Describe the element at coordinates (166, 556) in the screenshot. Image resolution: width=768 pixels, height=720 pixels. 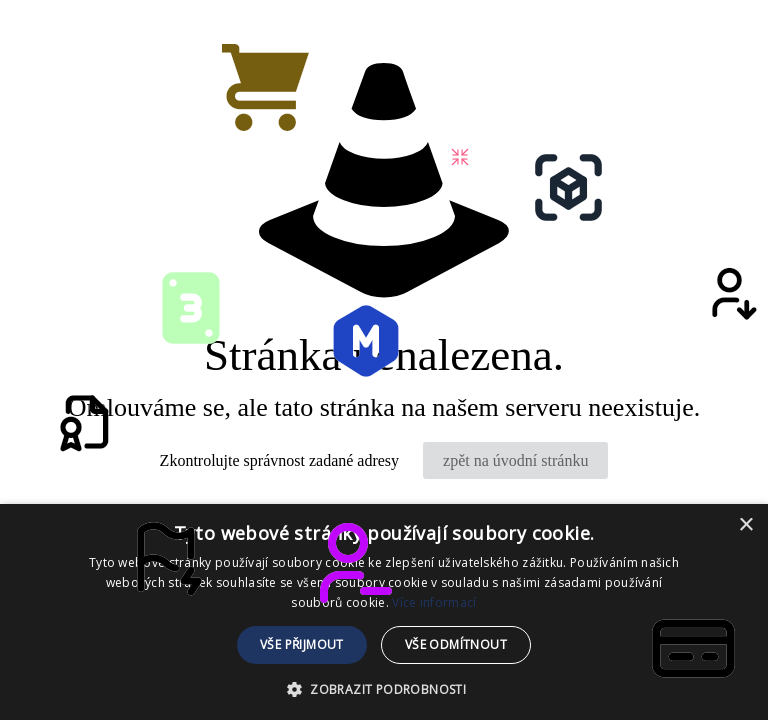
I see `flag an item for urgent attention` at that location.